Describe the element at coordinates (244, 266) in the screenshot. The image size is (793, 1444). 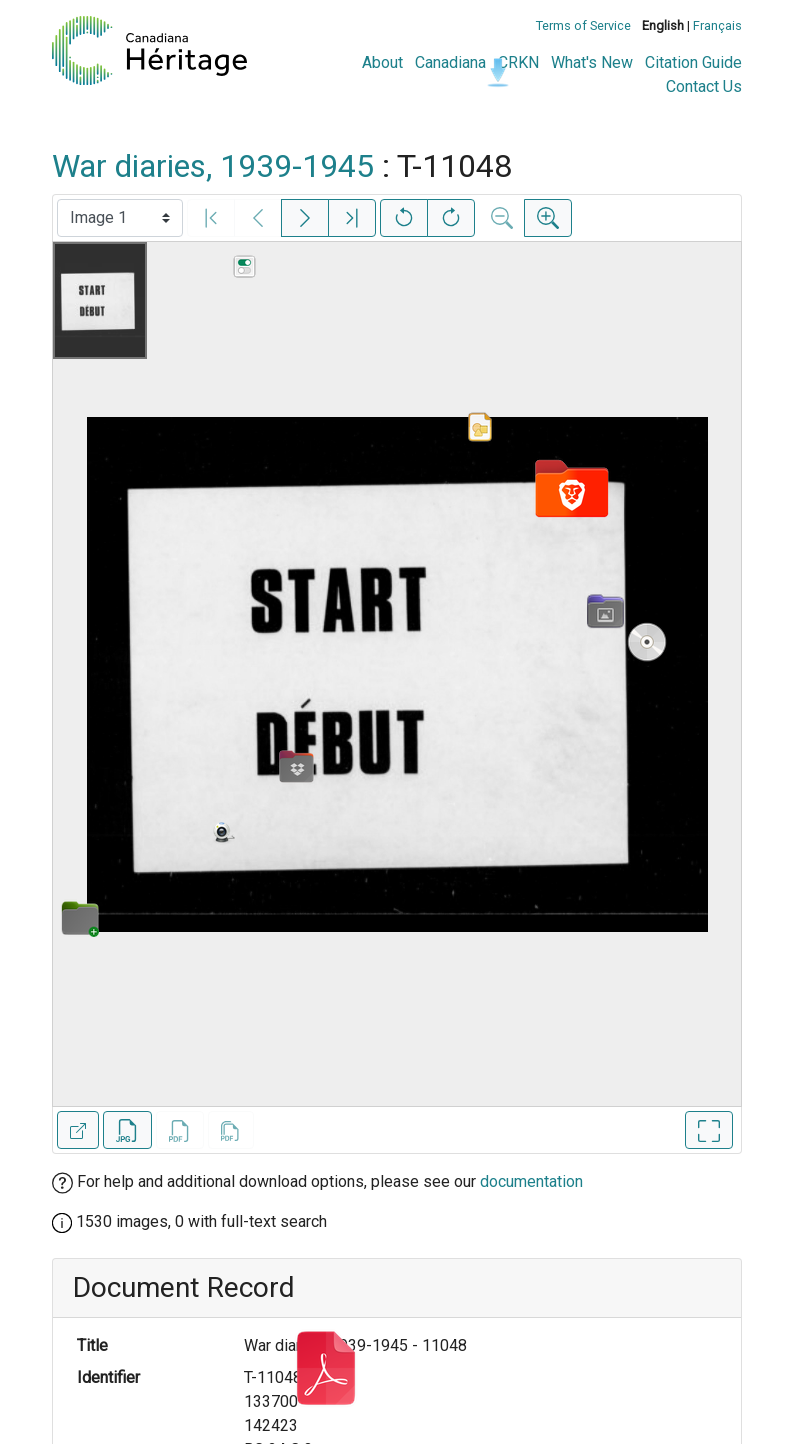
I see `access system settings and preferences` at that location.